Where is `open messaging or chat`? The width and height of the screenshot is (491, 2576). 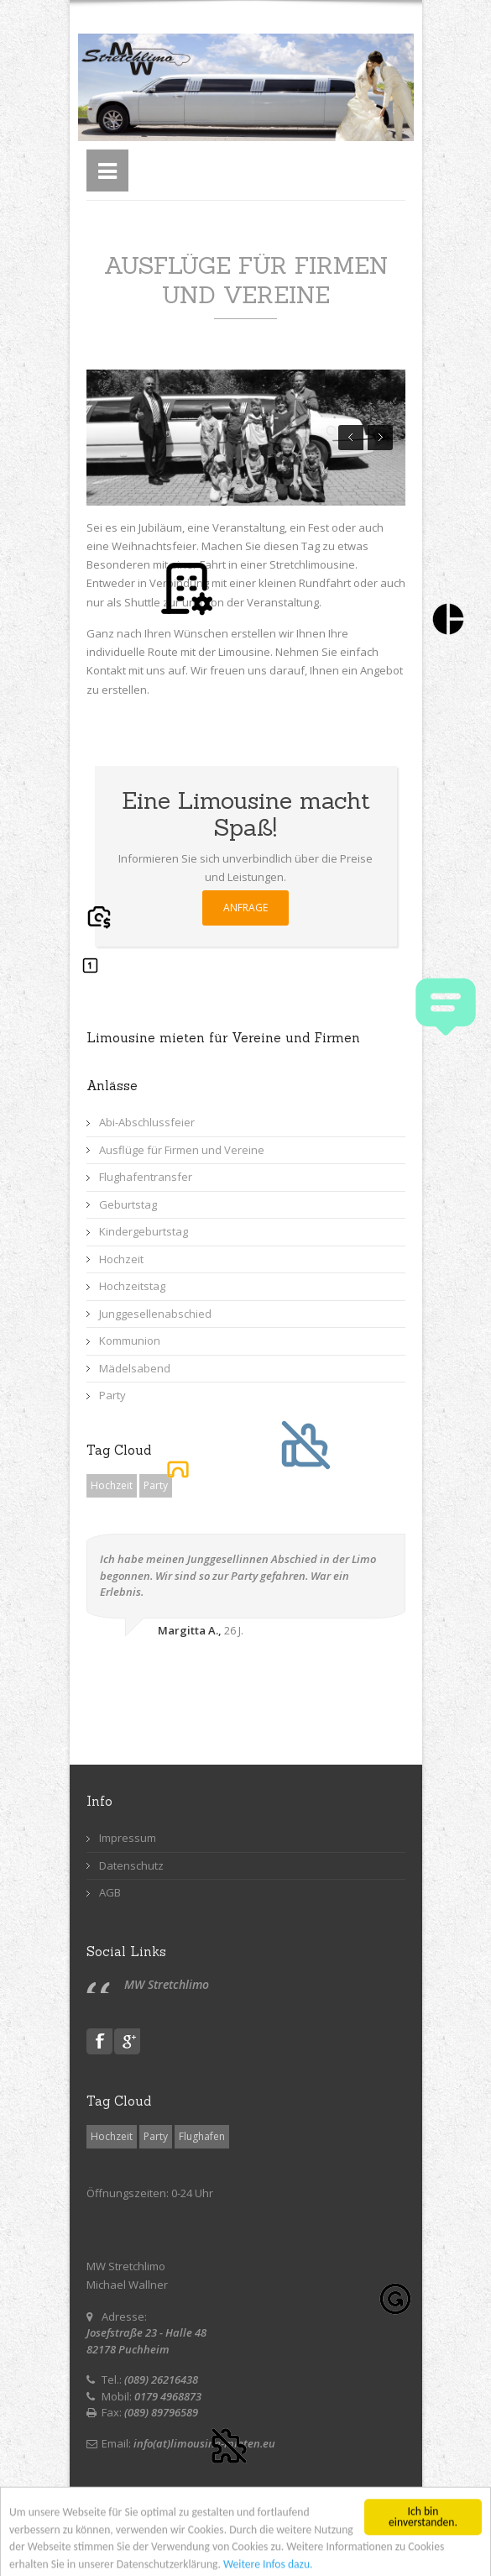
open messaging or chat is located at coordinates (446, 1005).